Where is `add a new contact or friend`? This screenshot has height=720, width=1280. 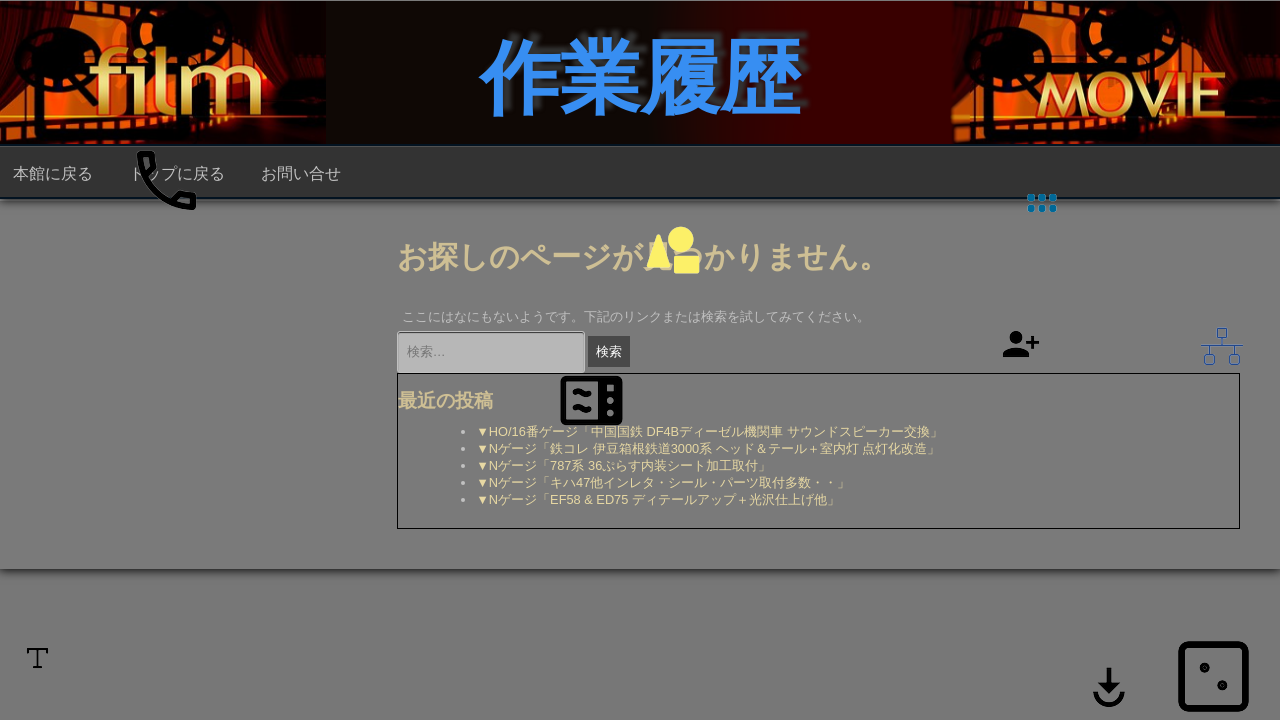 add a new contact or friend is located at coordinates (1021, 344).